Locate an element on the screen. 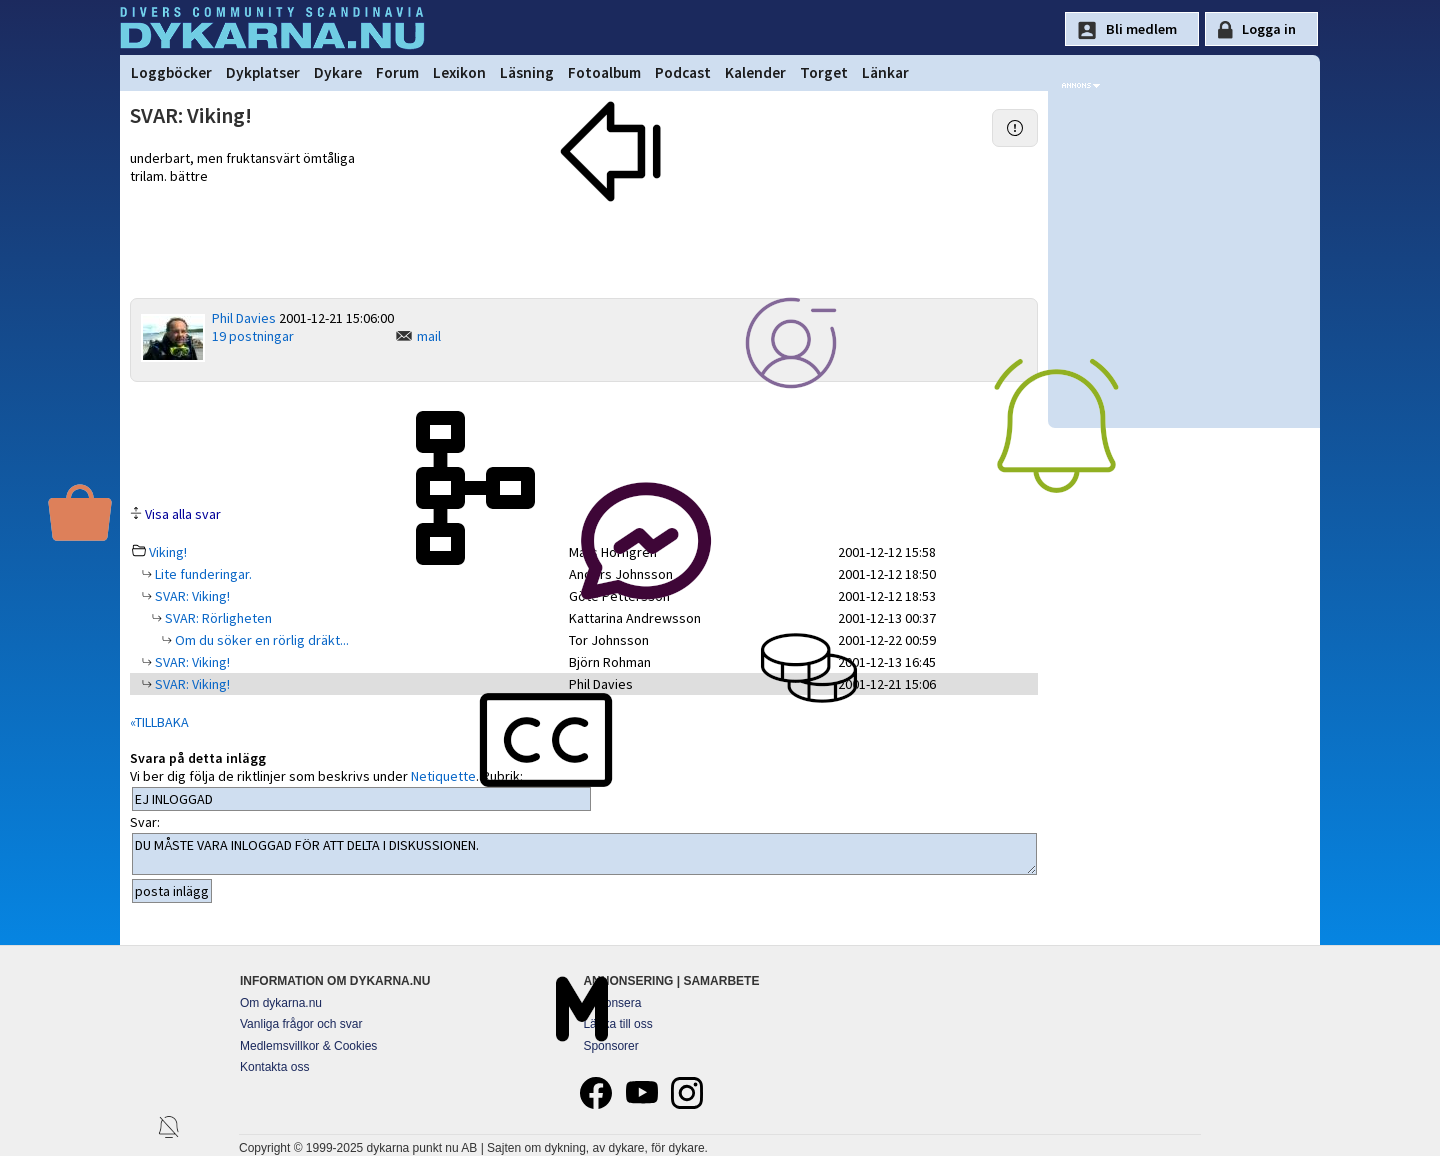  view database schema structure is located at coordinates (472, 488).